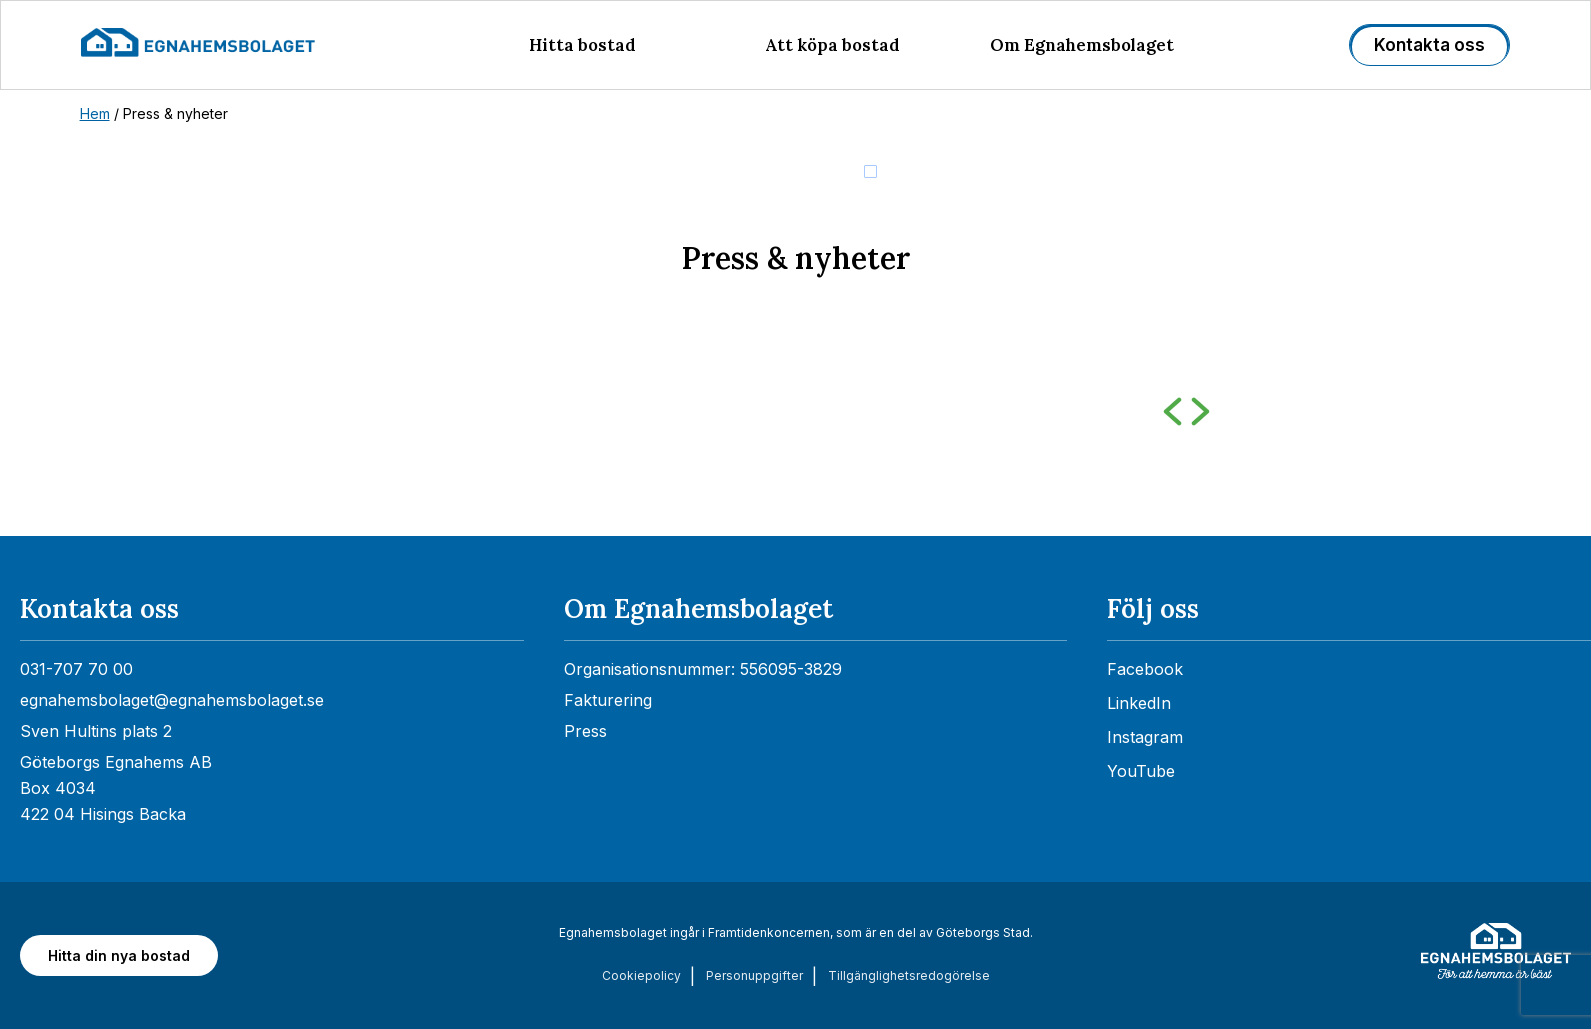 The image size is (1591, 1029). What do you see at coordinates (1186, 411) in the screenshot?
I see `view or edit source code` at bounding box center [1186, 411].